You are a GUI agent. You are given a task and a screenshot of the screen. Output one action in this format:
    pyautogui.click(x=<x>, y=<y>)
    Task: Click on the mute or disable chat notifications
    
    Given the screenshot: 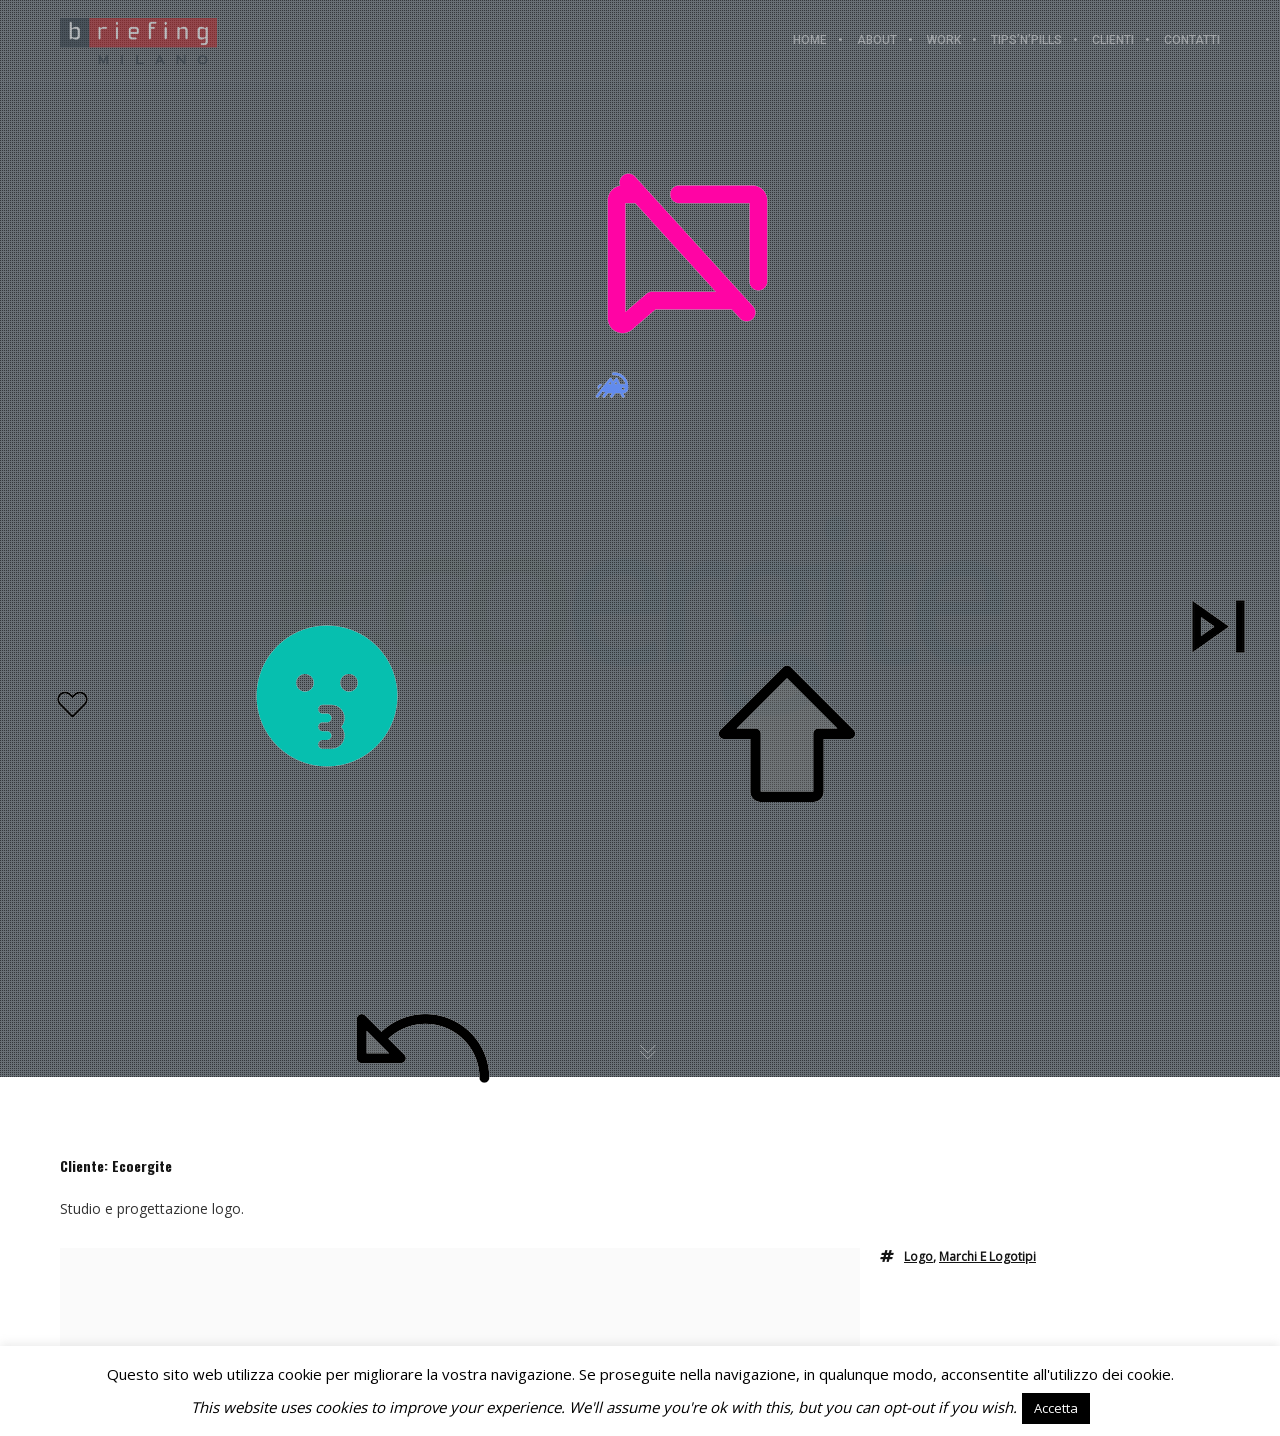 What is the action you would take?
    pyautogui.click(x=687, y=247)
    